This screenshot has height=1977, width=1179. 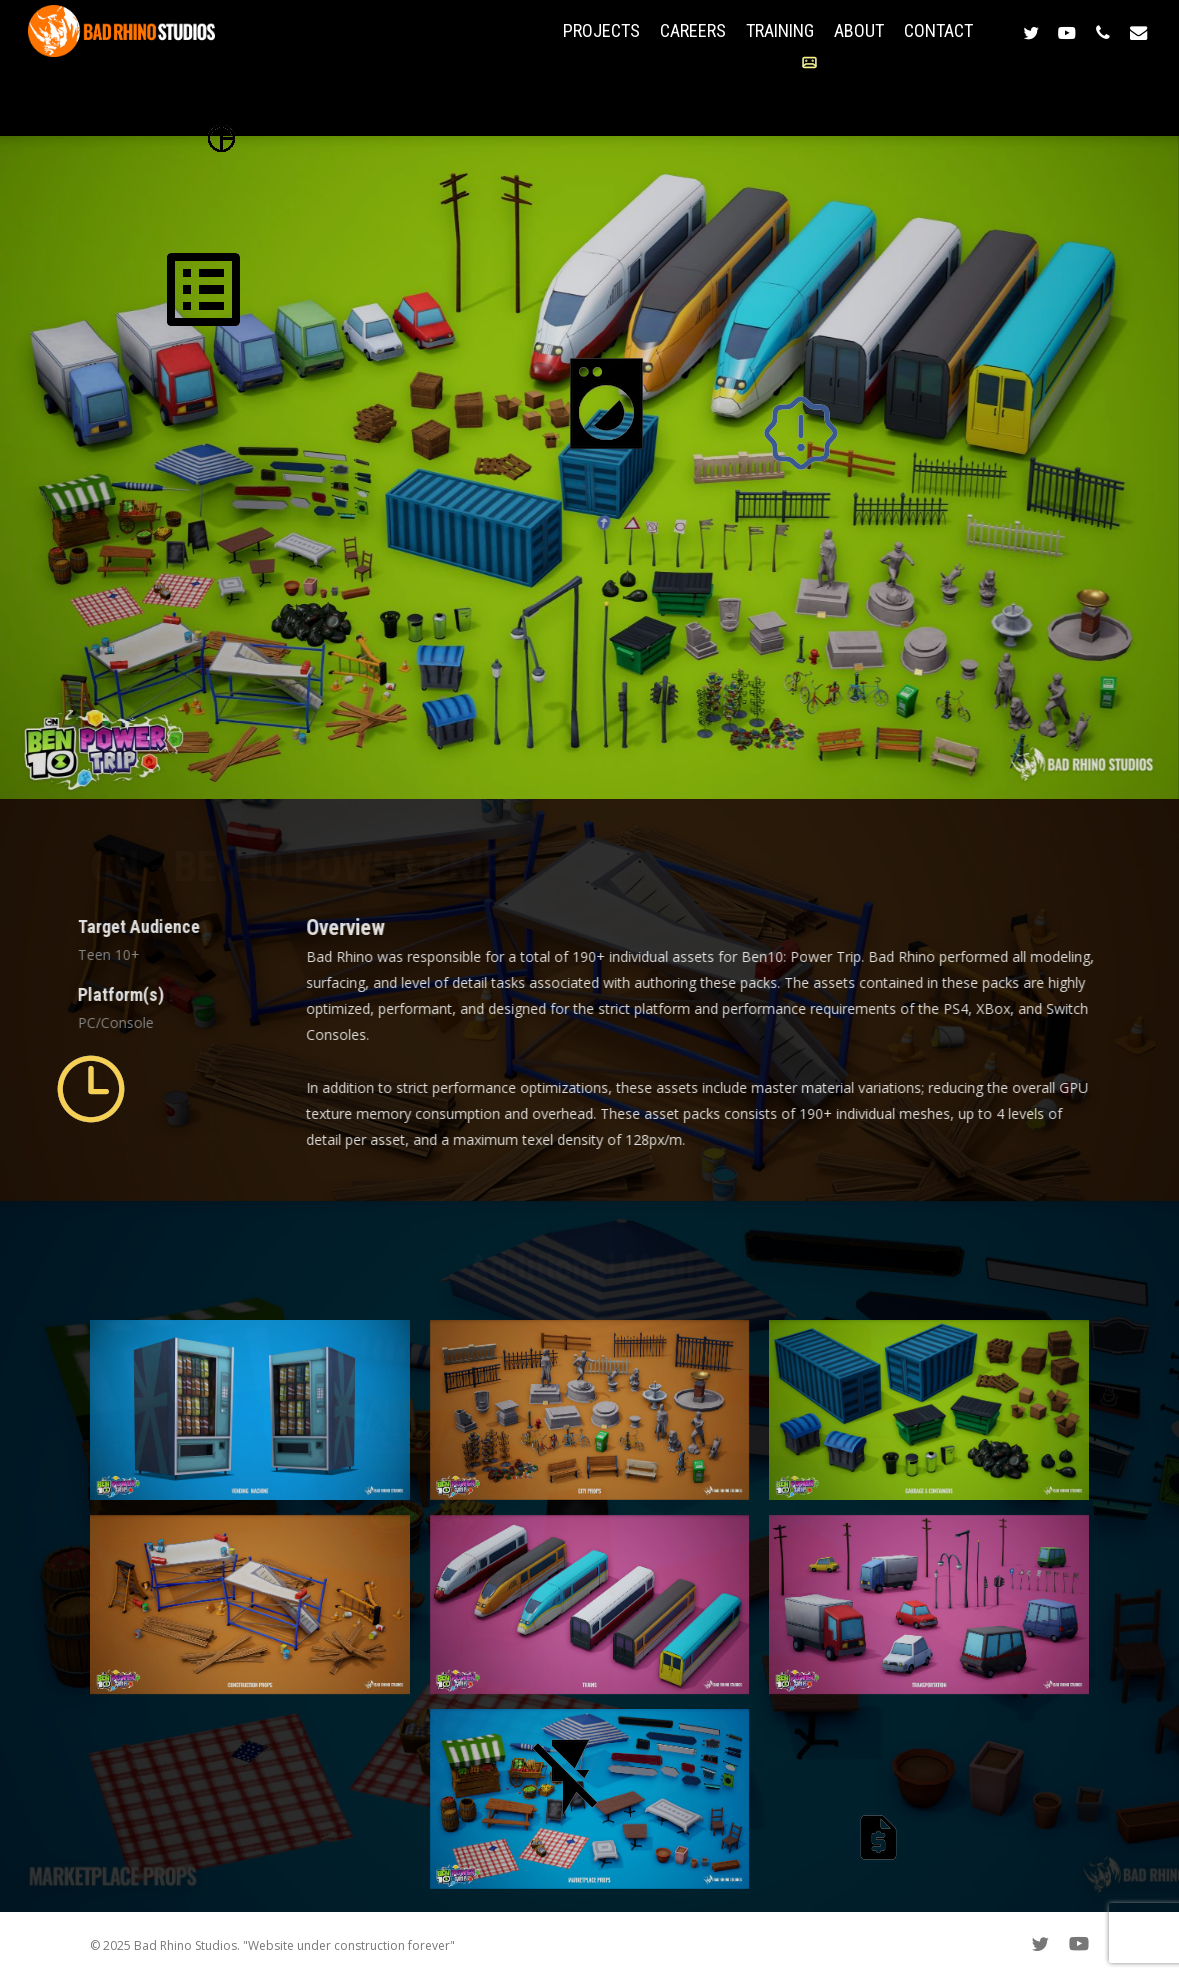 What do you see at coordinates (809, 62) in the screenshot?
I see `access audio recordings or cassette archives` at bounding box center [809, 62].